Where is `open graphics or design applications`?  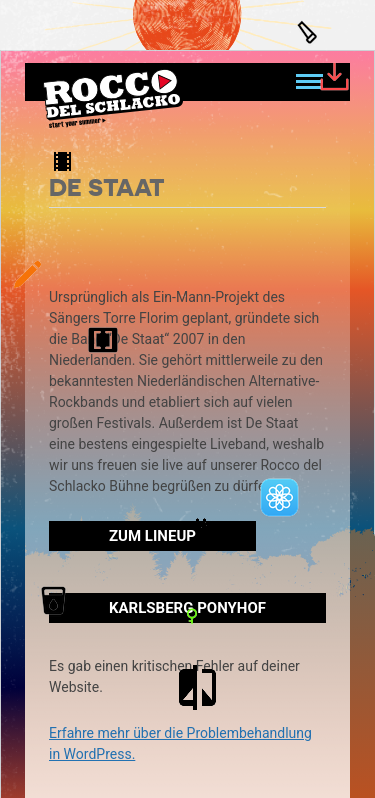
open graphics or design applications is located at coordinates (279, 497).